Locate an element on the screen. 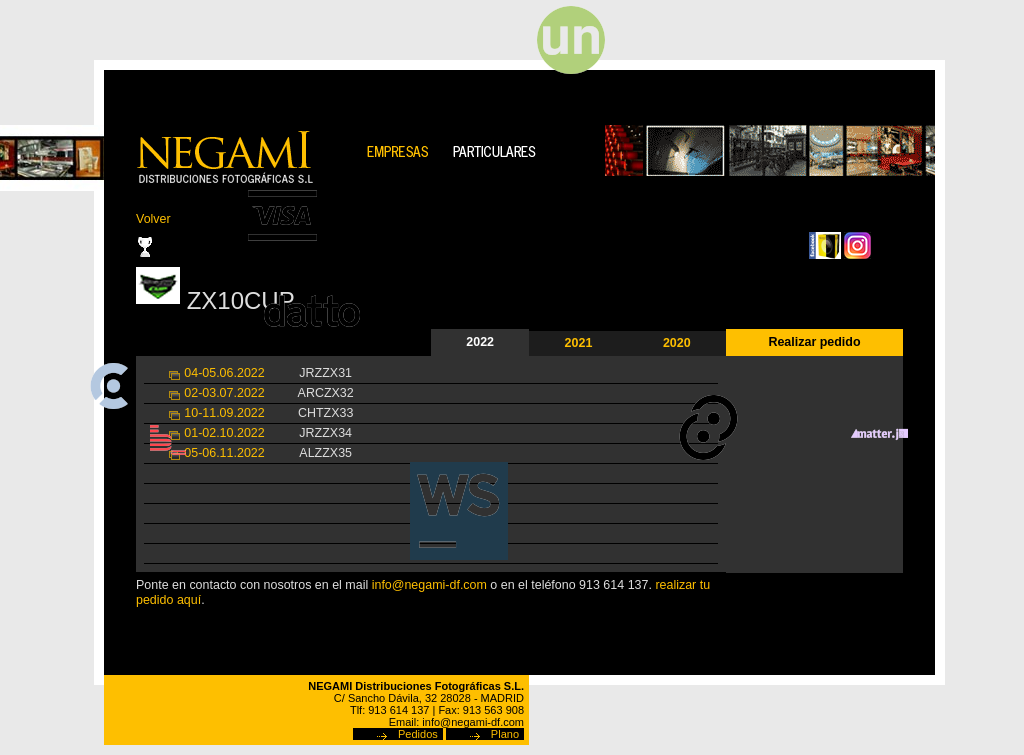 This screenshot has width=1024, height=755. unstop platform logo is located at coordinates (571, 40).